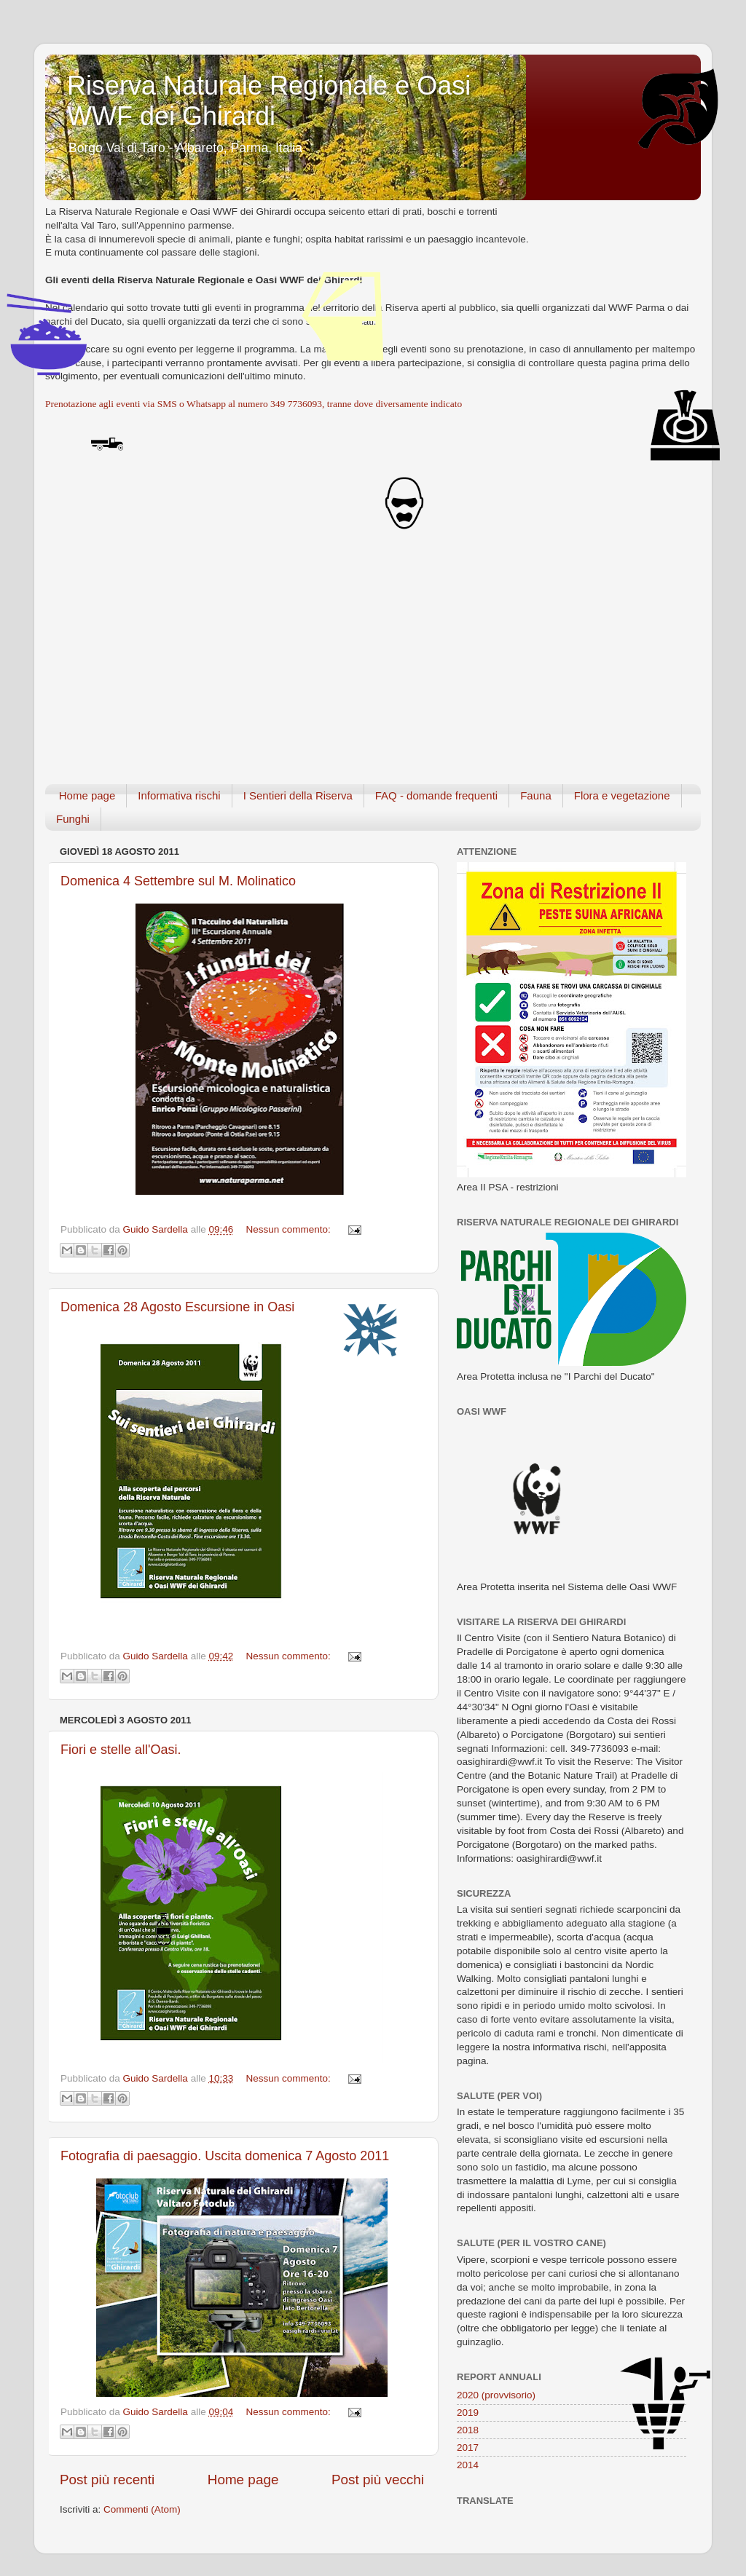  Describe the element at coordinates (345, 316) in the screenshot. I see `access vehicle door controls` at that location.